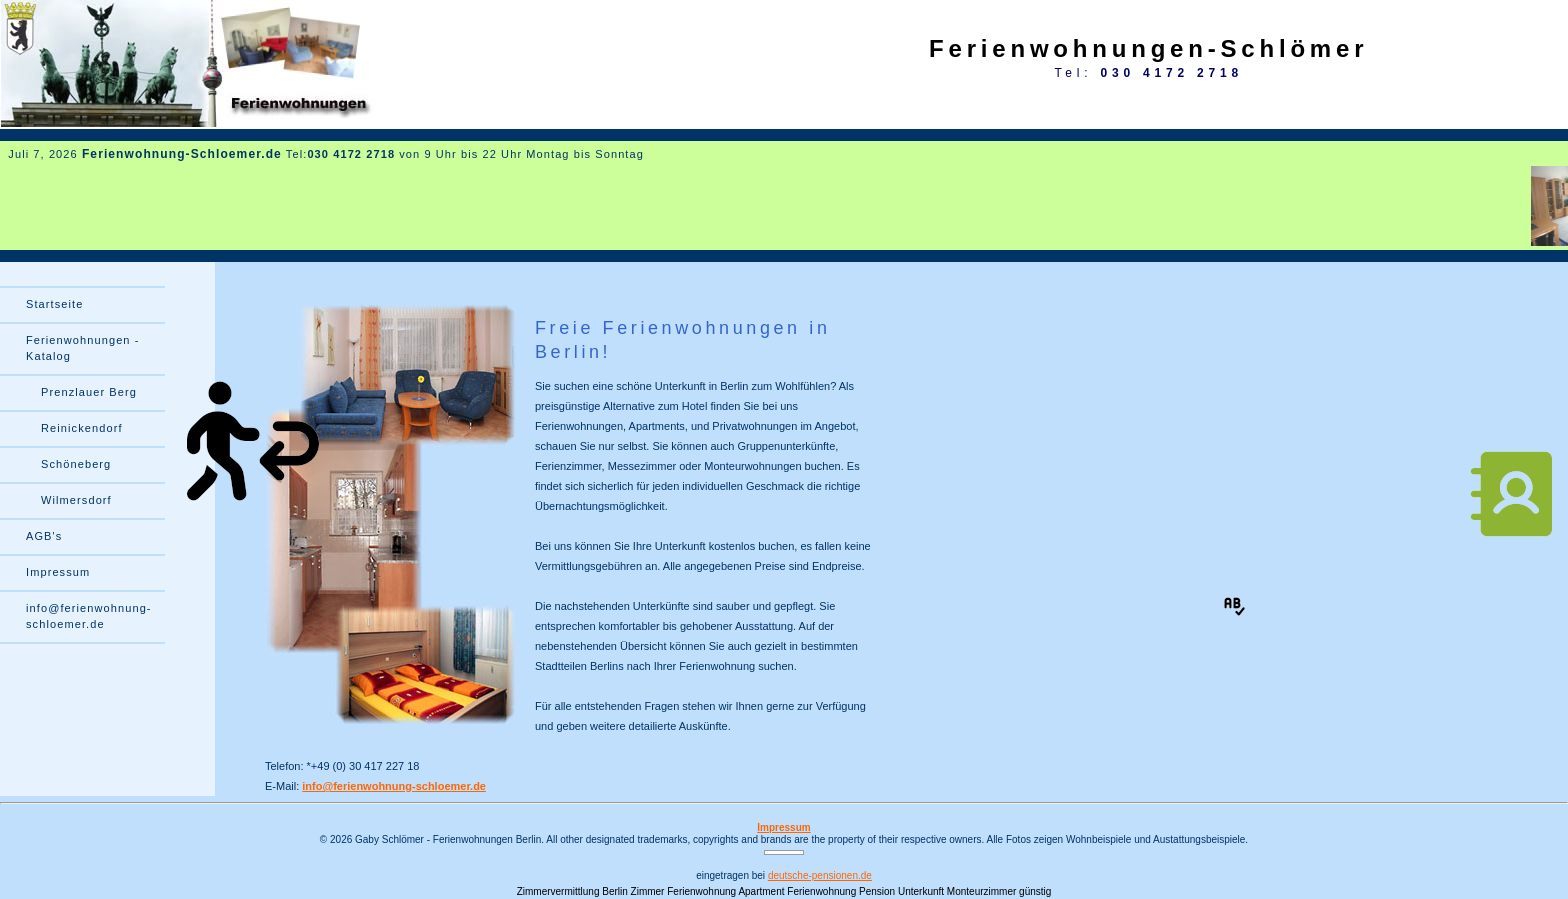 The image size is (1568, 899). Describe the element at coordinates (253, 441) in the screenshot. I see `return to starting point of walking route` at that location.